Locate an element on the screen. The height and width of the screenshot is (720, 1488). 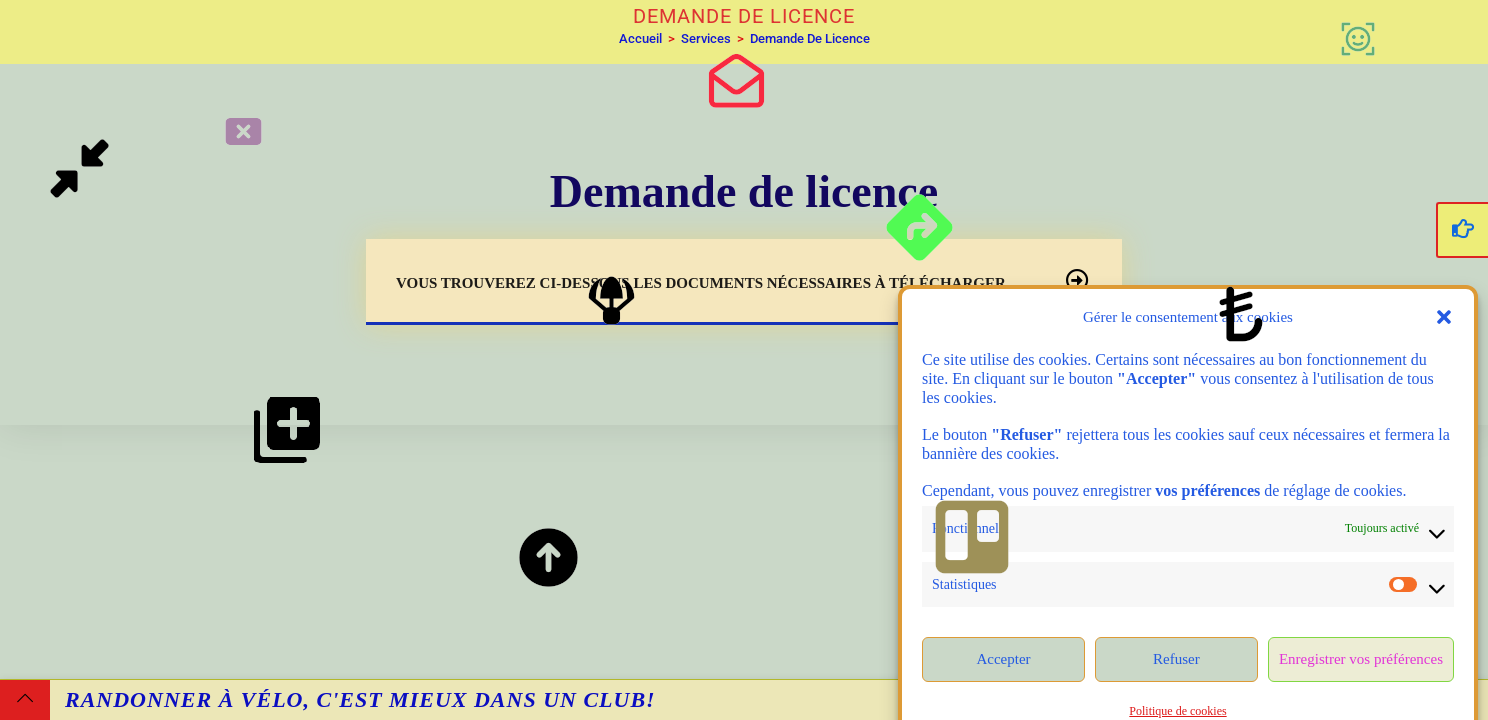
close or dismiss a modal window is located at coordinates (243, 131).